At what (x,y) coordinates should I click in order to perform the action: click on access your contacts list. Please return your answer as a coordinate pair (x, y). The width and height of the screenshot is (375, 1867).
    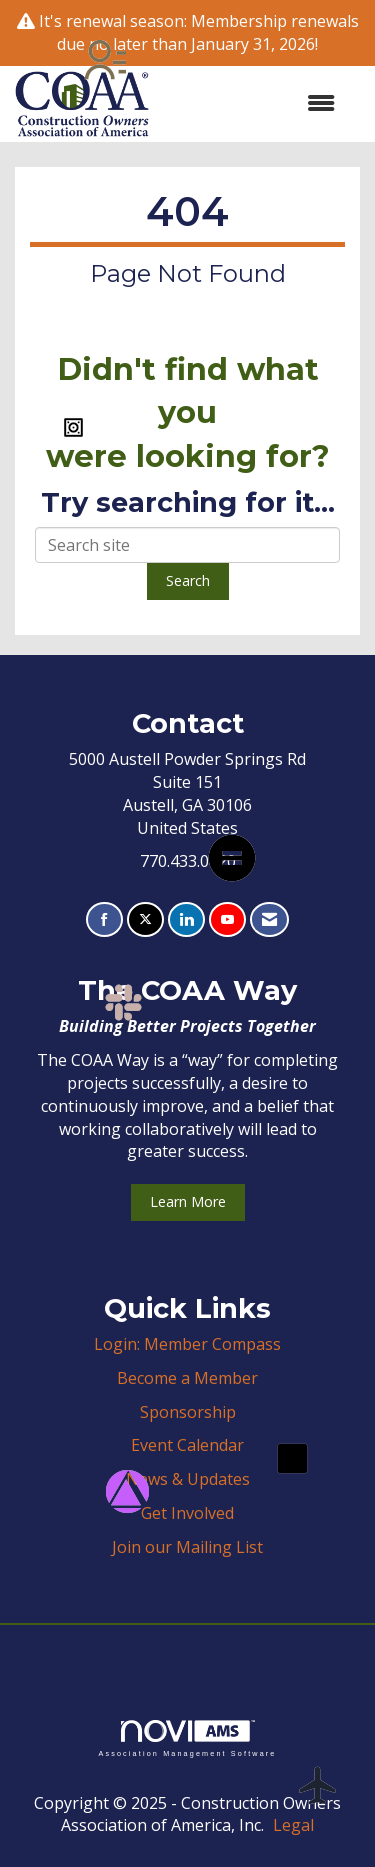
    Looking at the image, I should click on (103, 60).